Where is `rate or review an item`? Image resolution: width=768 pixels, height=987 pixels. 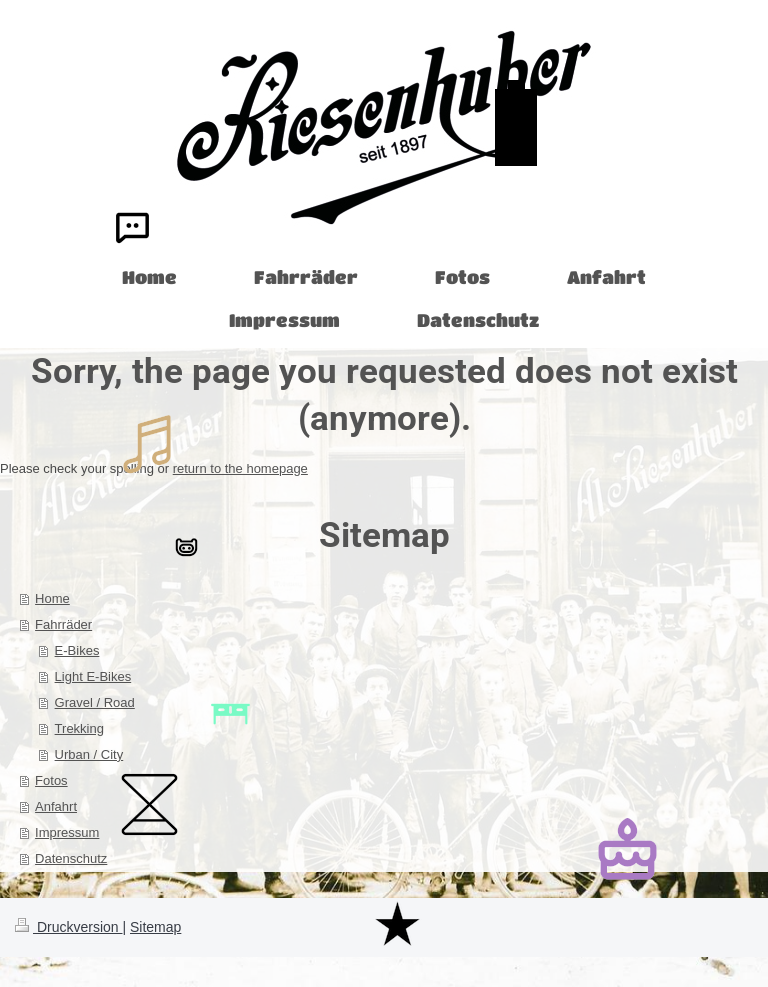 rate or review an item is located at coordinates (397, 923).